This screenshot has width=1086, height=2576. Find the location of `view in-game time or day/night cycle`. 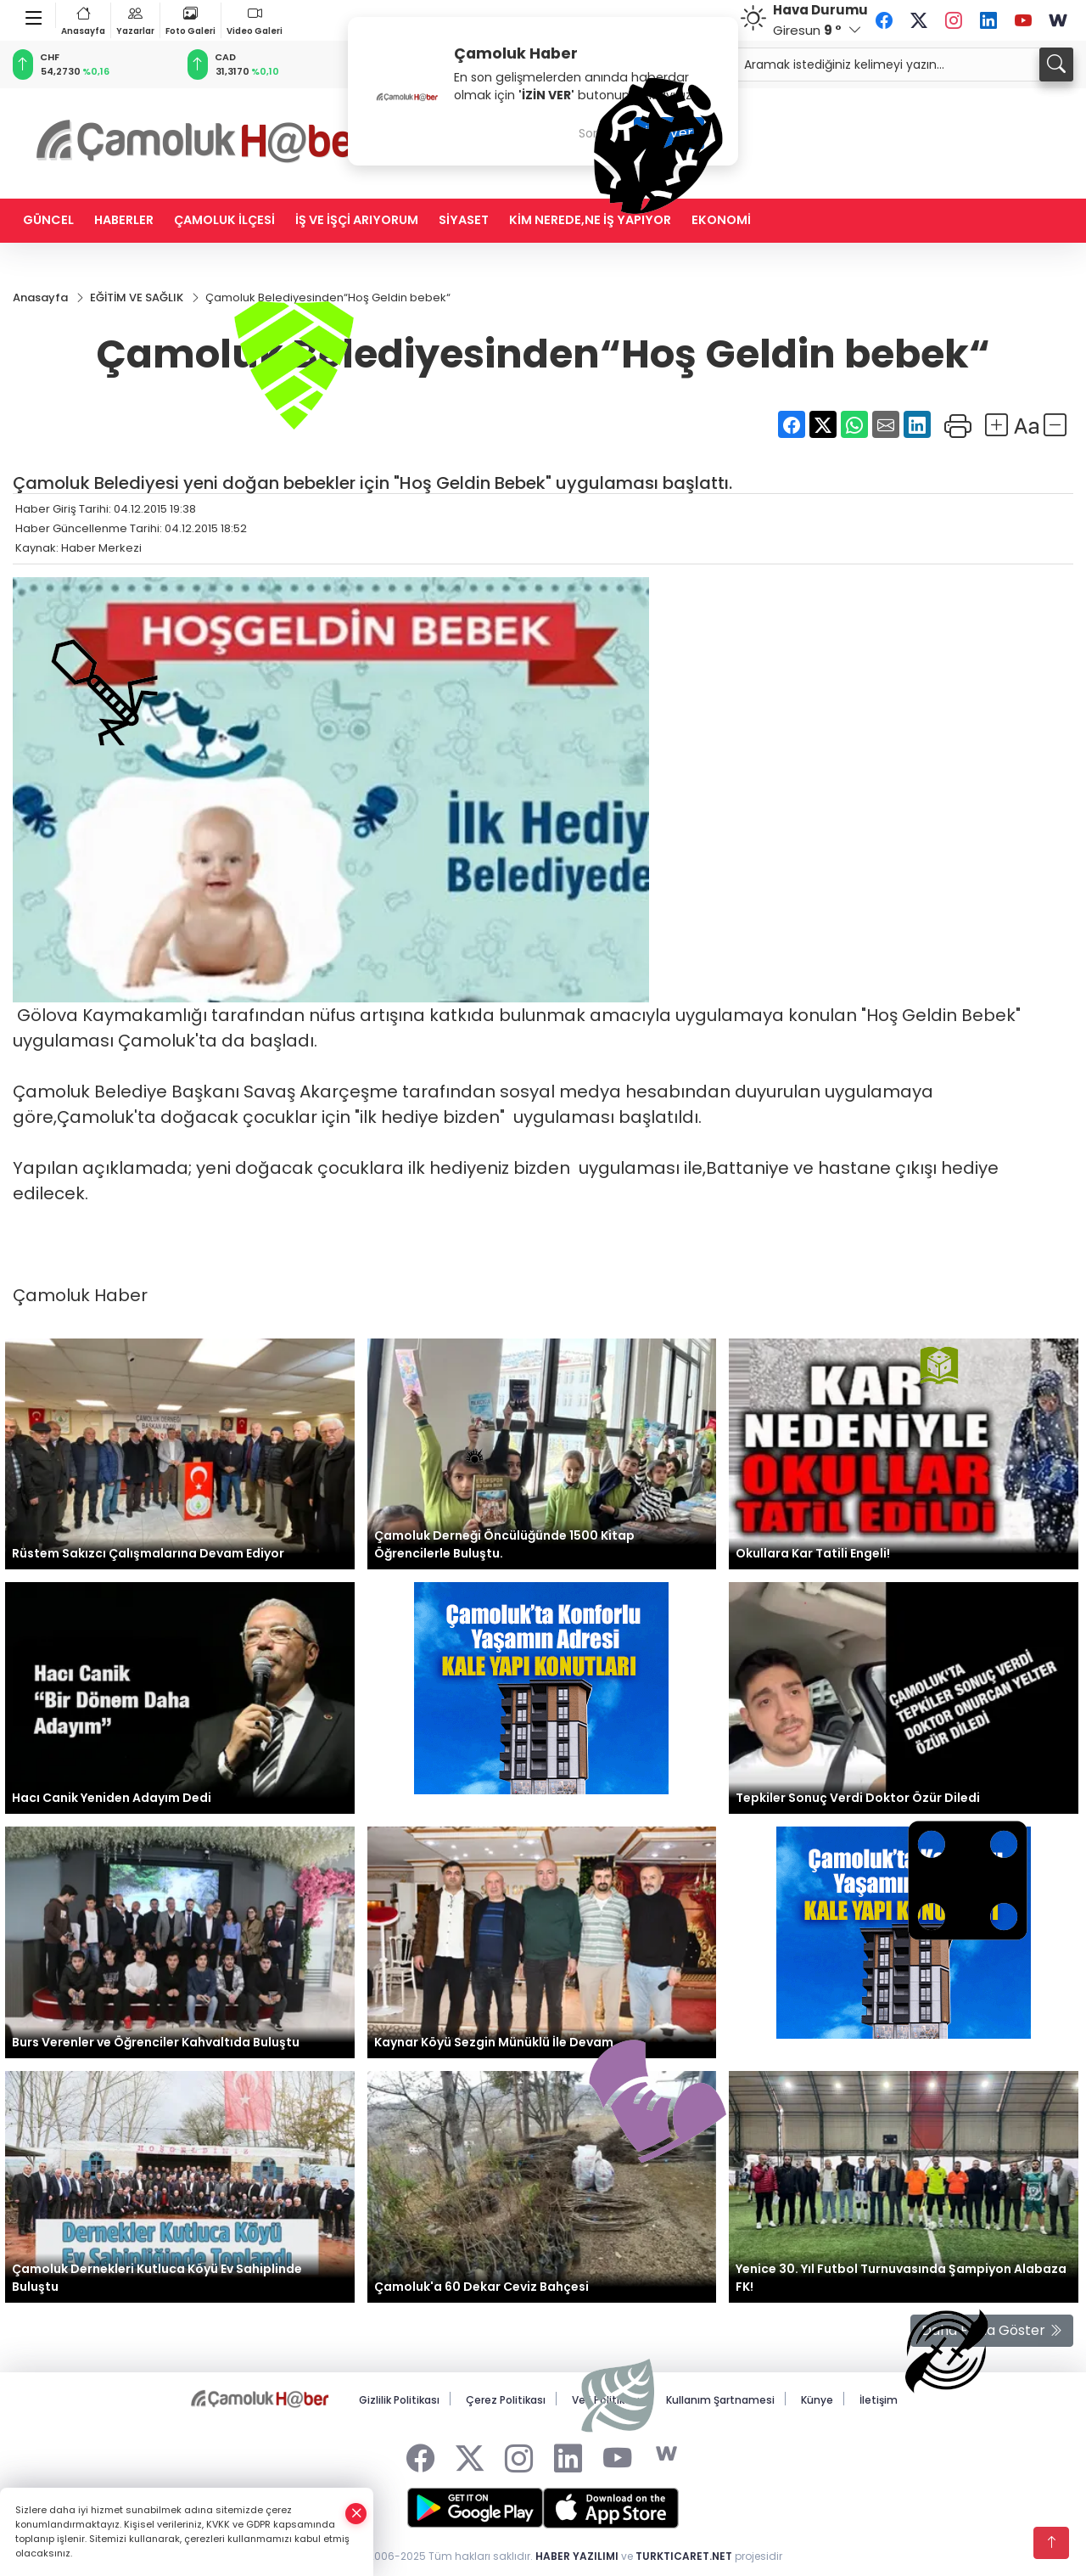

view in-game time or day/night cycle is located at coordinates (474, 1454).